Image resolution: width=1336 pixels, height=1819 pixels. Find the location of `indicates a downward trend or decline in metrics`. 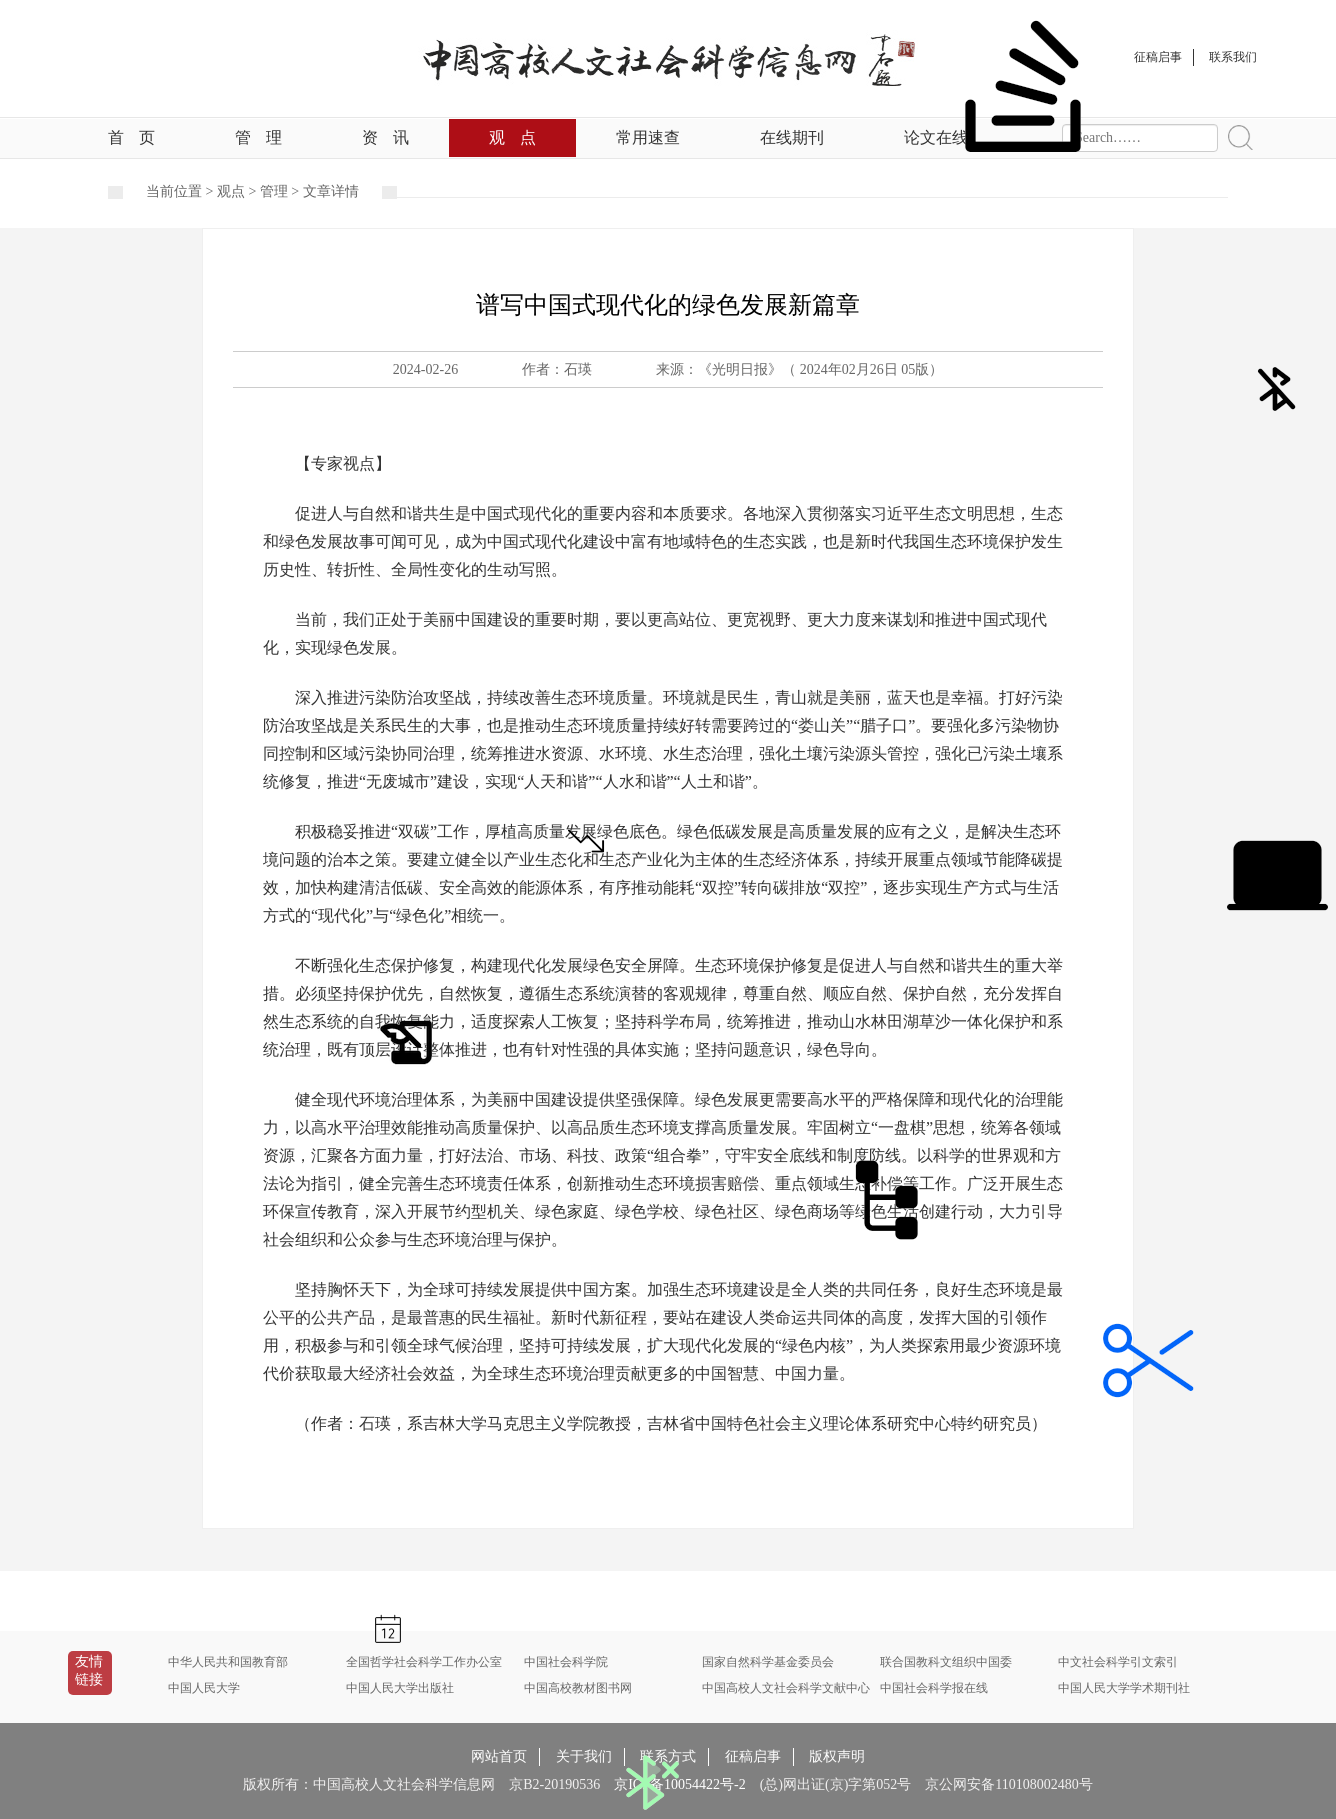

indicates a downward trend or decline in metrics is located at coordinates (586, 841).